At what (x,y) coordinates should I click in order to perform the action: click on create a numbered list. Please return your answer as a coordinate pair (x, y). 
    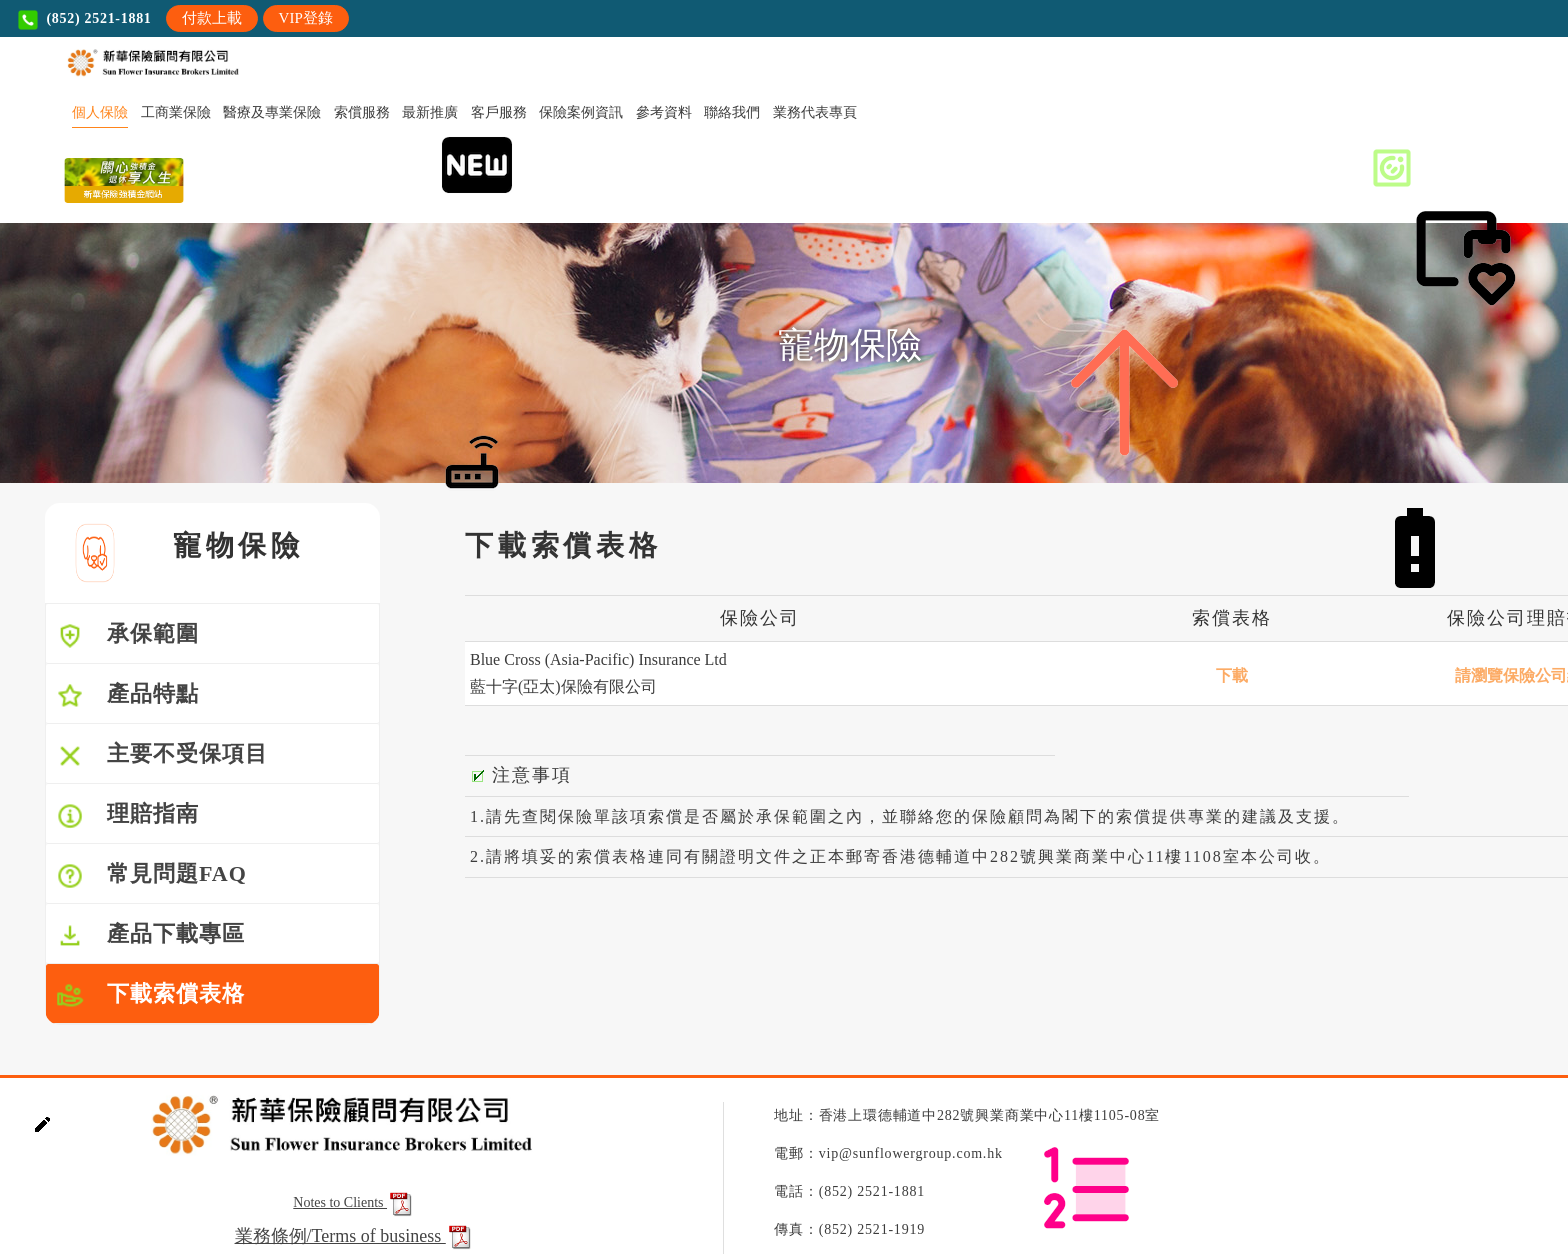
    Looking at the image, I should click on (1086, 1189).